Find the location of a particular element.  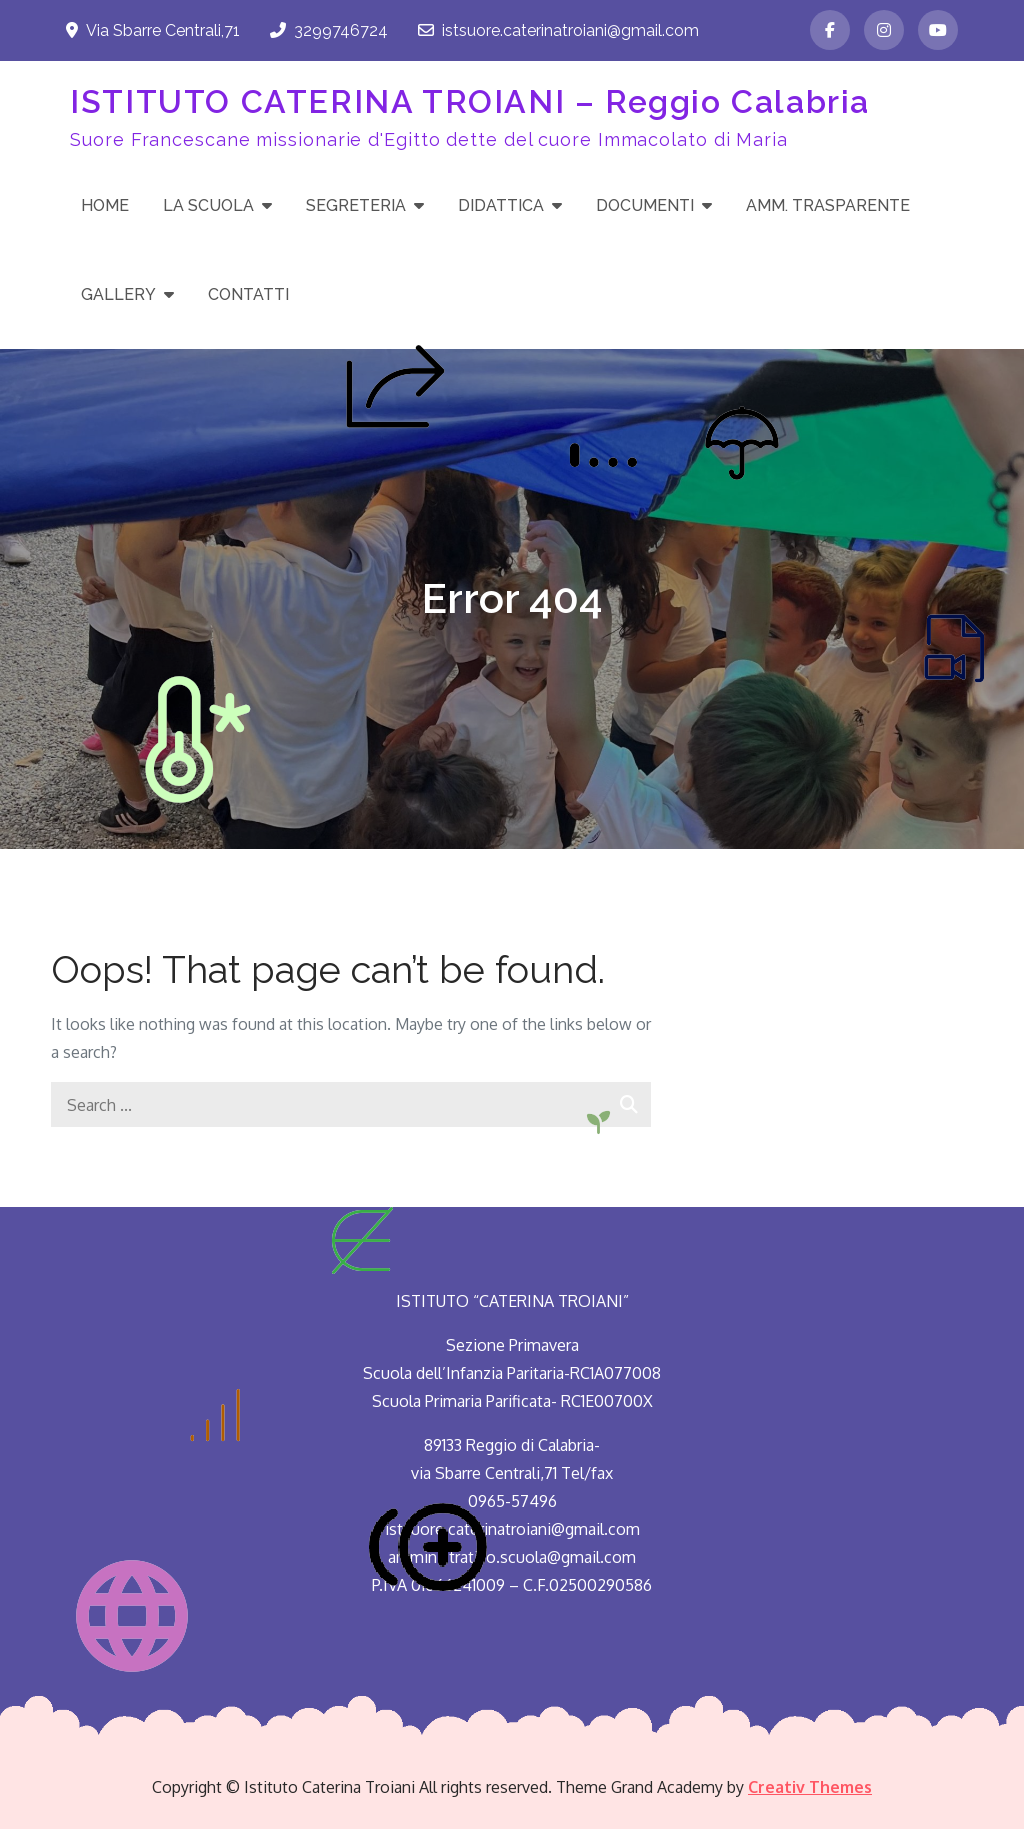

share this content is located at coordinates (395, 382).